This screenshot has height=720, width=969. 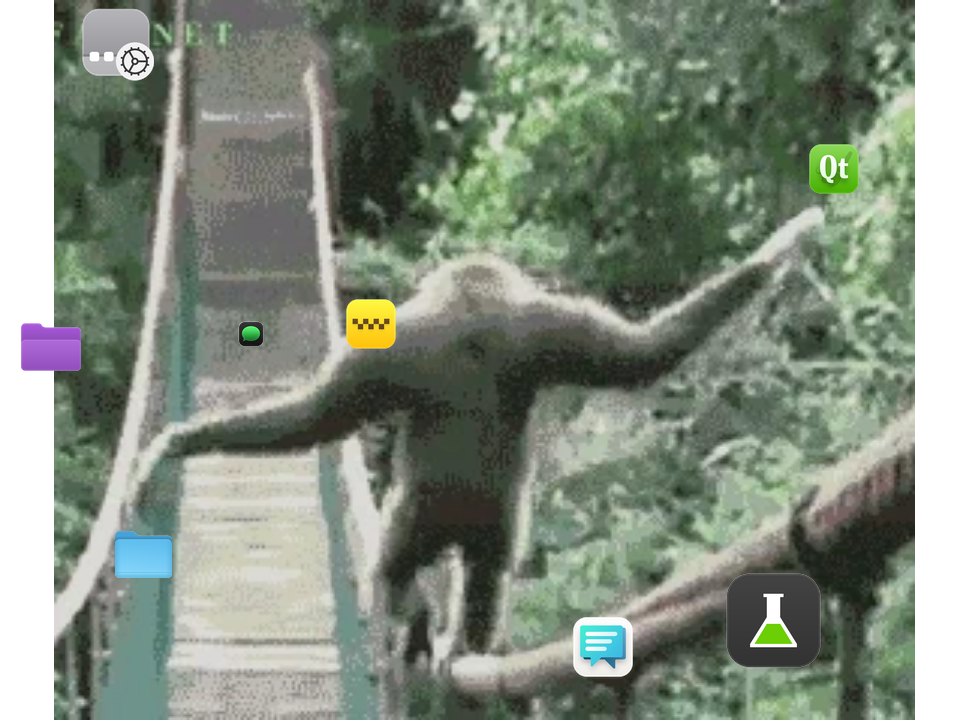 What do you see at coordinates (371, 324) in the screenshot?
I see `open taxi or ride-hailing app` at bounding box center [371, 324].